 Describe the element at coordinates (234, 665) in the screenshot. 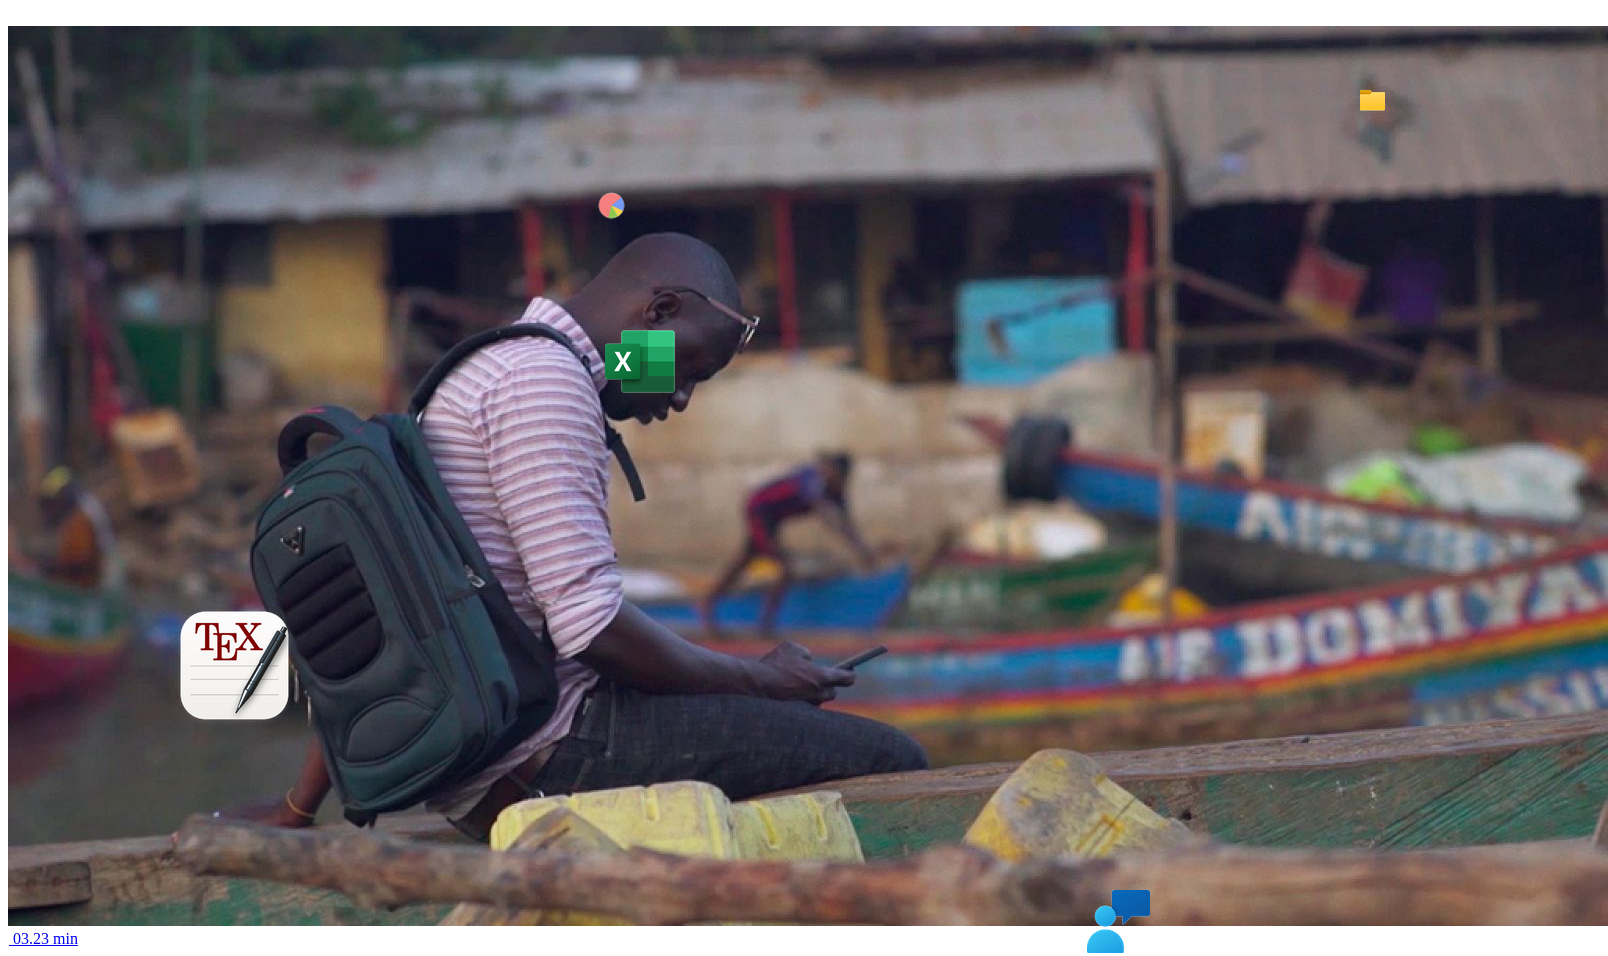

I see `open texstudio latex editor` at that location.